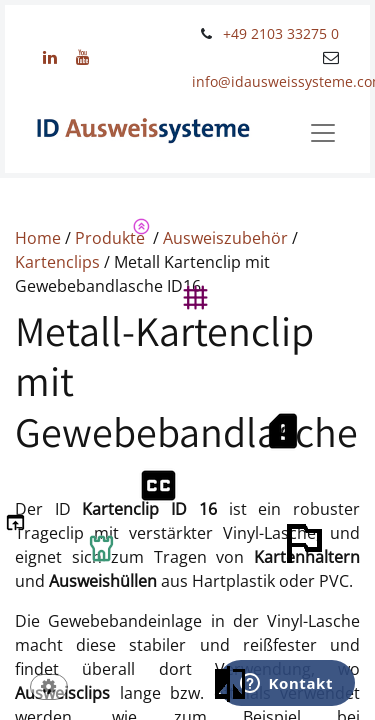 The height and width of the screenshot is (720, 375). Describe the element at coordinates (15, 522) in the screenshot. I see `open link in browser` at that location.